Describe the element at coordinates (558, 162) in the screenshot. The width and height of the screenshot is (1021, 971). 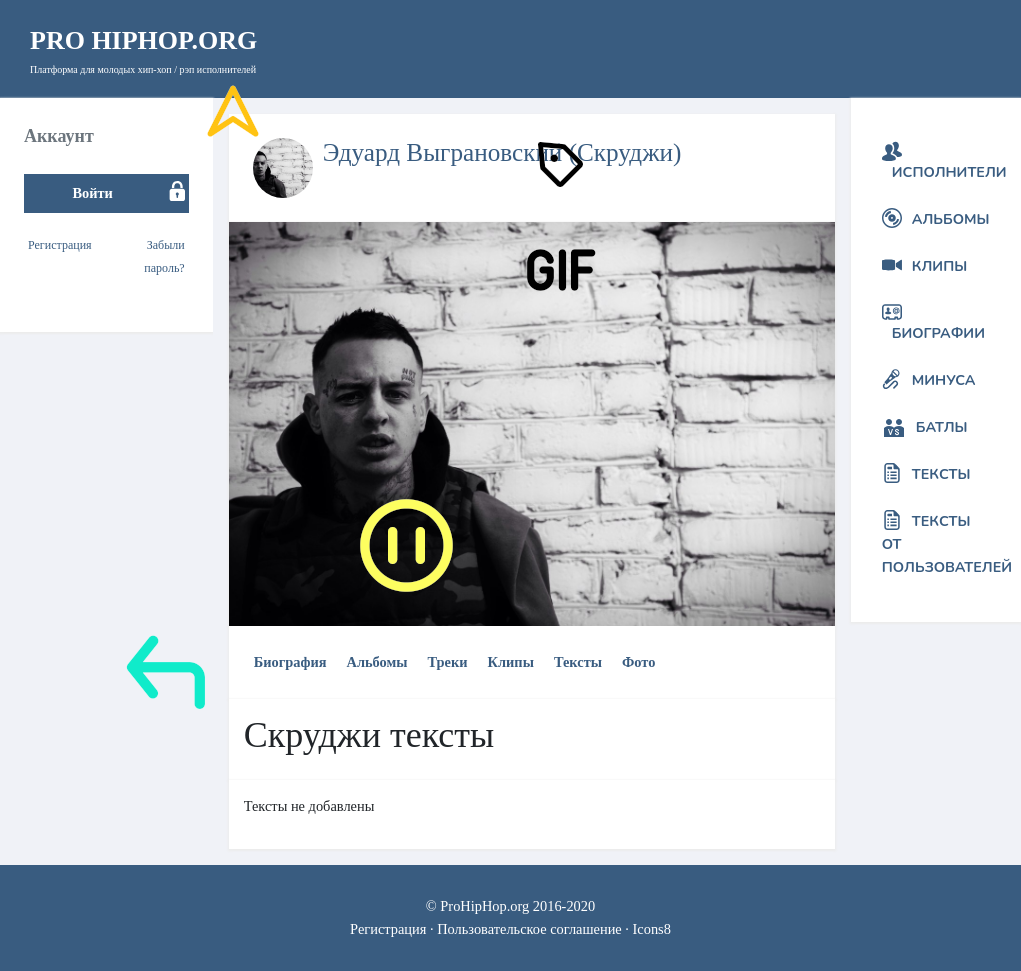
I see `view or manage tags` at that location.